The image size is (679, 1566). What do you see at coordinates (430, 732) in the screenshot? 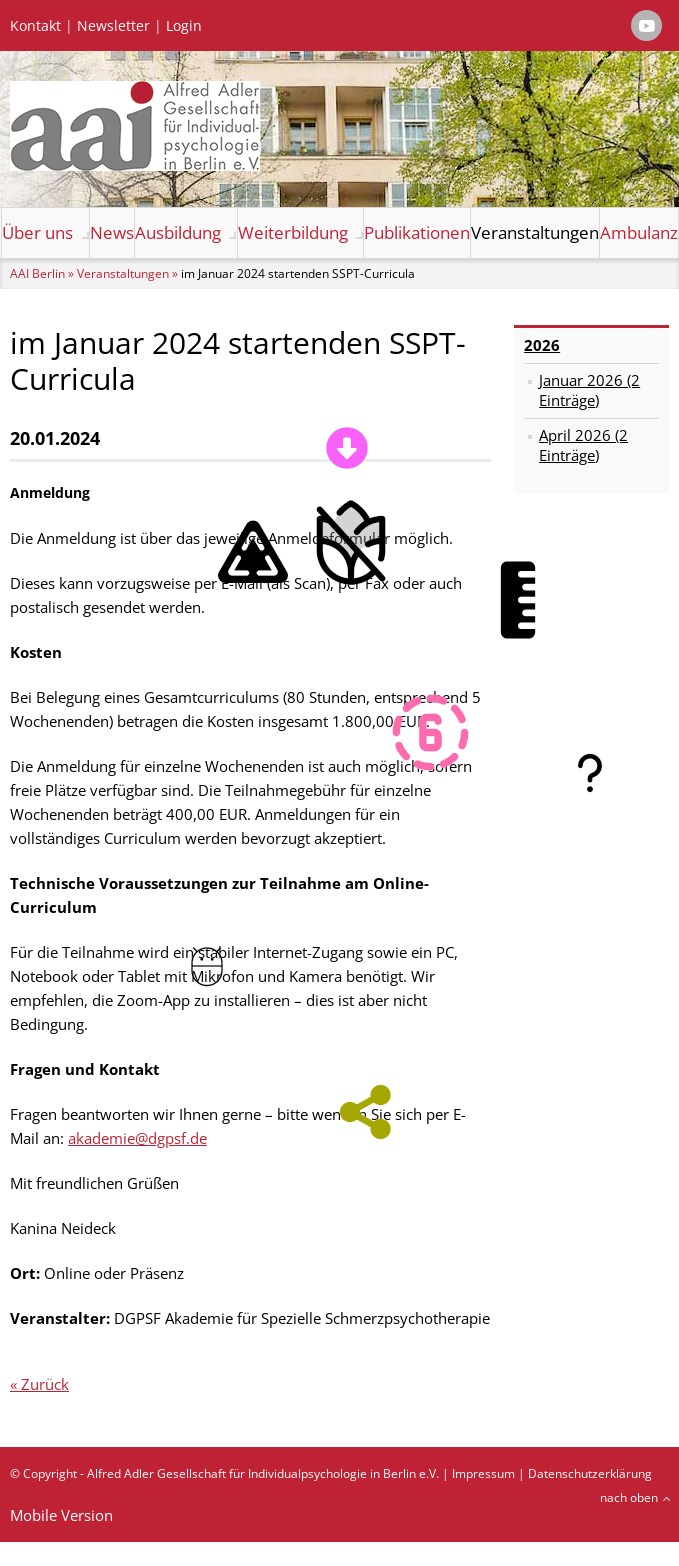
I see `step 6 of a multi-step process` at bounding box center [430, 732].